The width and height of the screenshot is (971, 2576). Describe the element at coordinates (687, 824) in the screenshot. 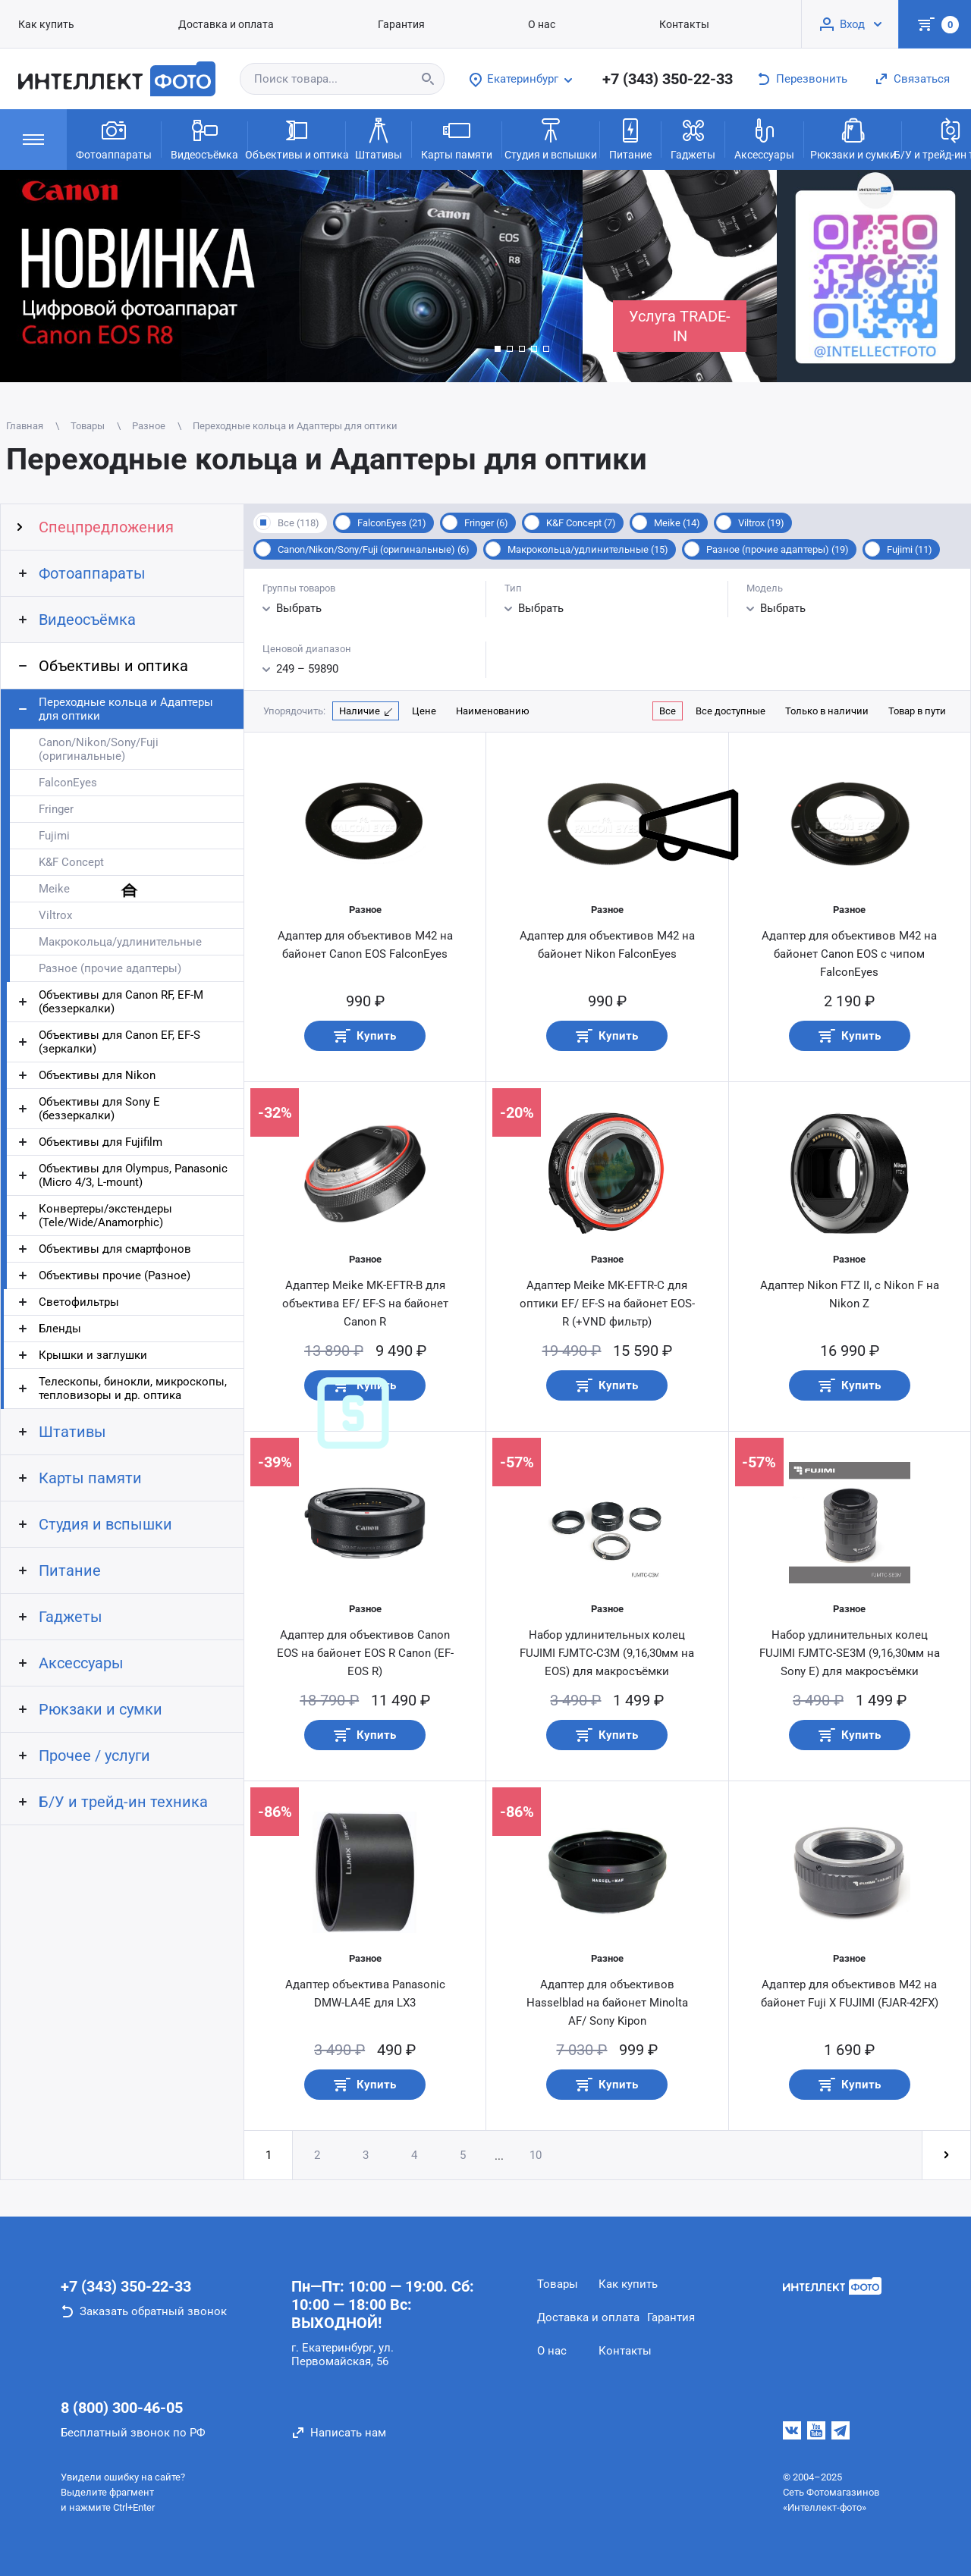

I see `make an announcement or broadcast` at that location.